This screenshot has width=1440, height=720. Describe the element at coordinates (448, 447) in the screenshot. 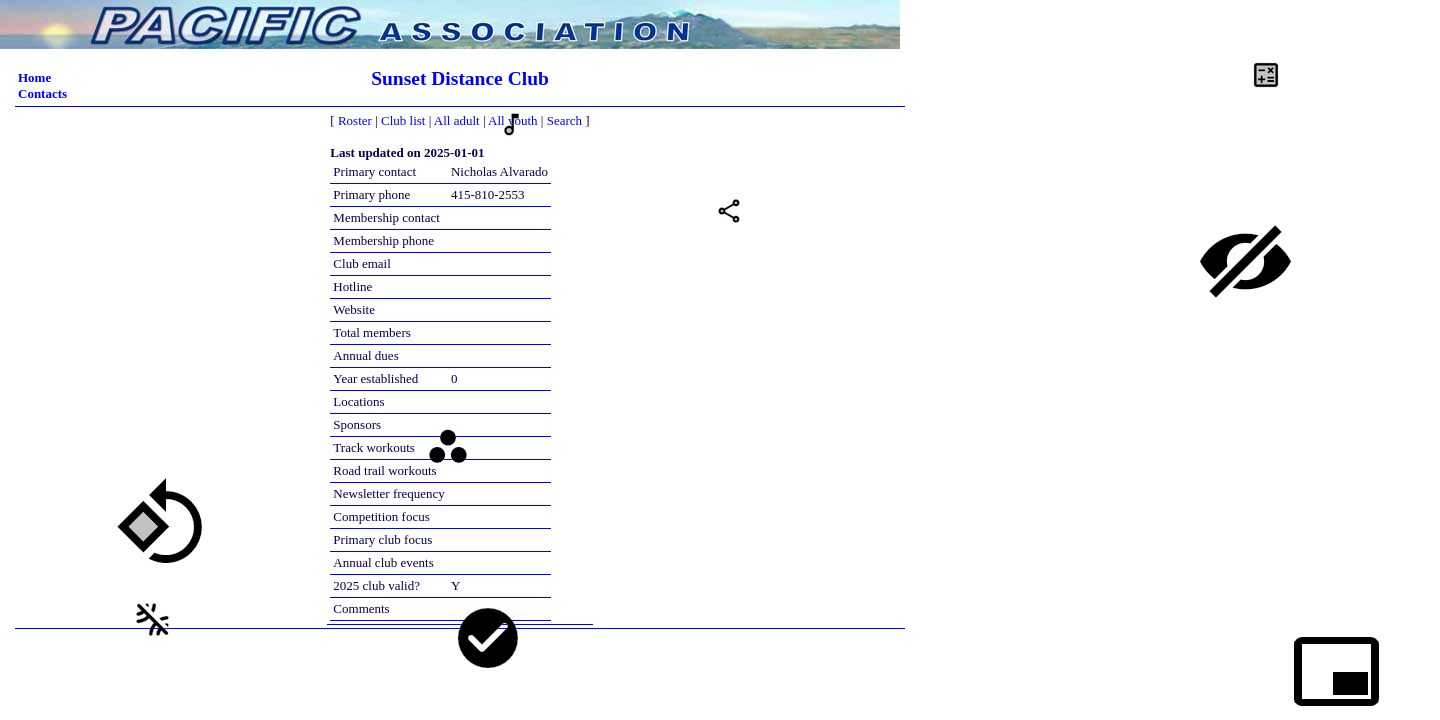

I see `view grouped items or collections` at that location.